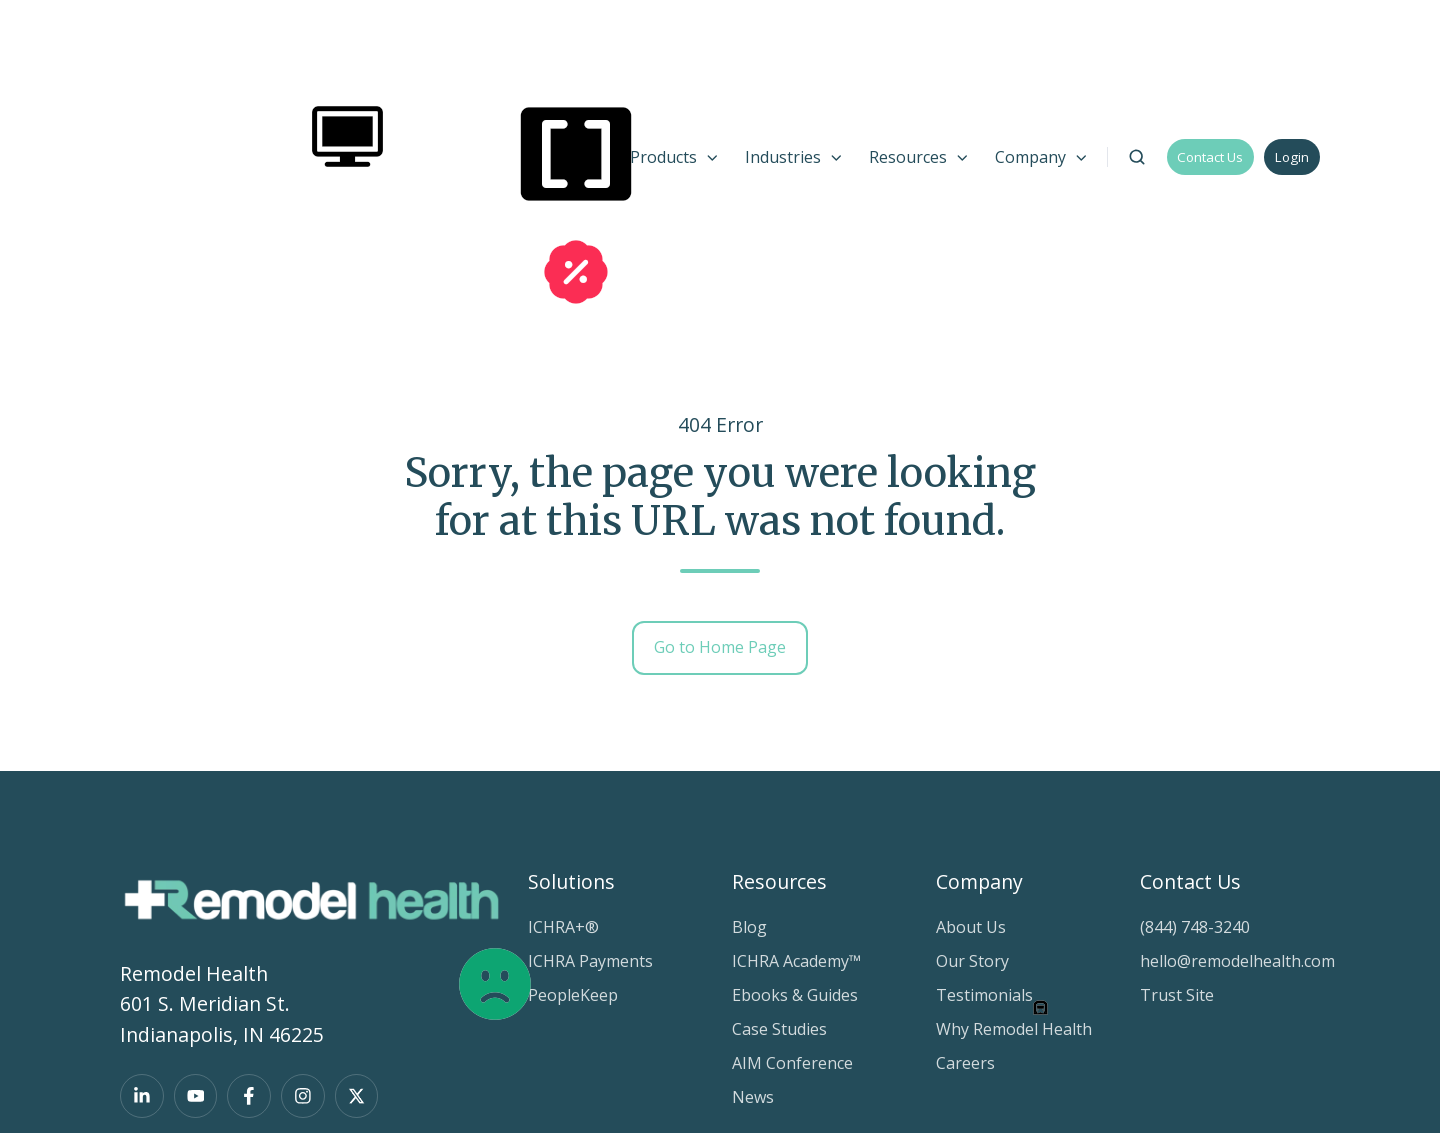  What do you see at coordinates (347, 136) in the screenshot?
I see `access TV or video streaming options` at bounding box center [347, 136].